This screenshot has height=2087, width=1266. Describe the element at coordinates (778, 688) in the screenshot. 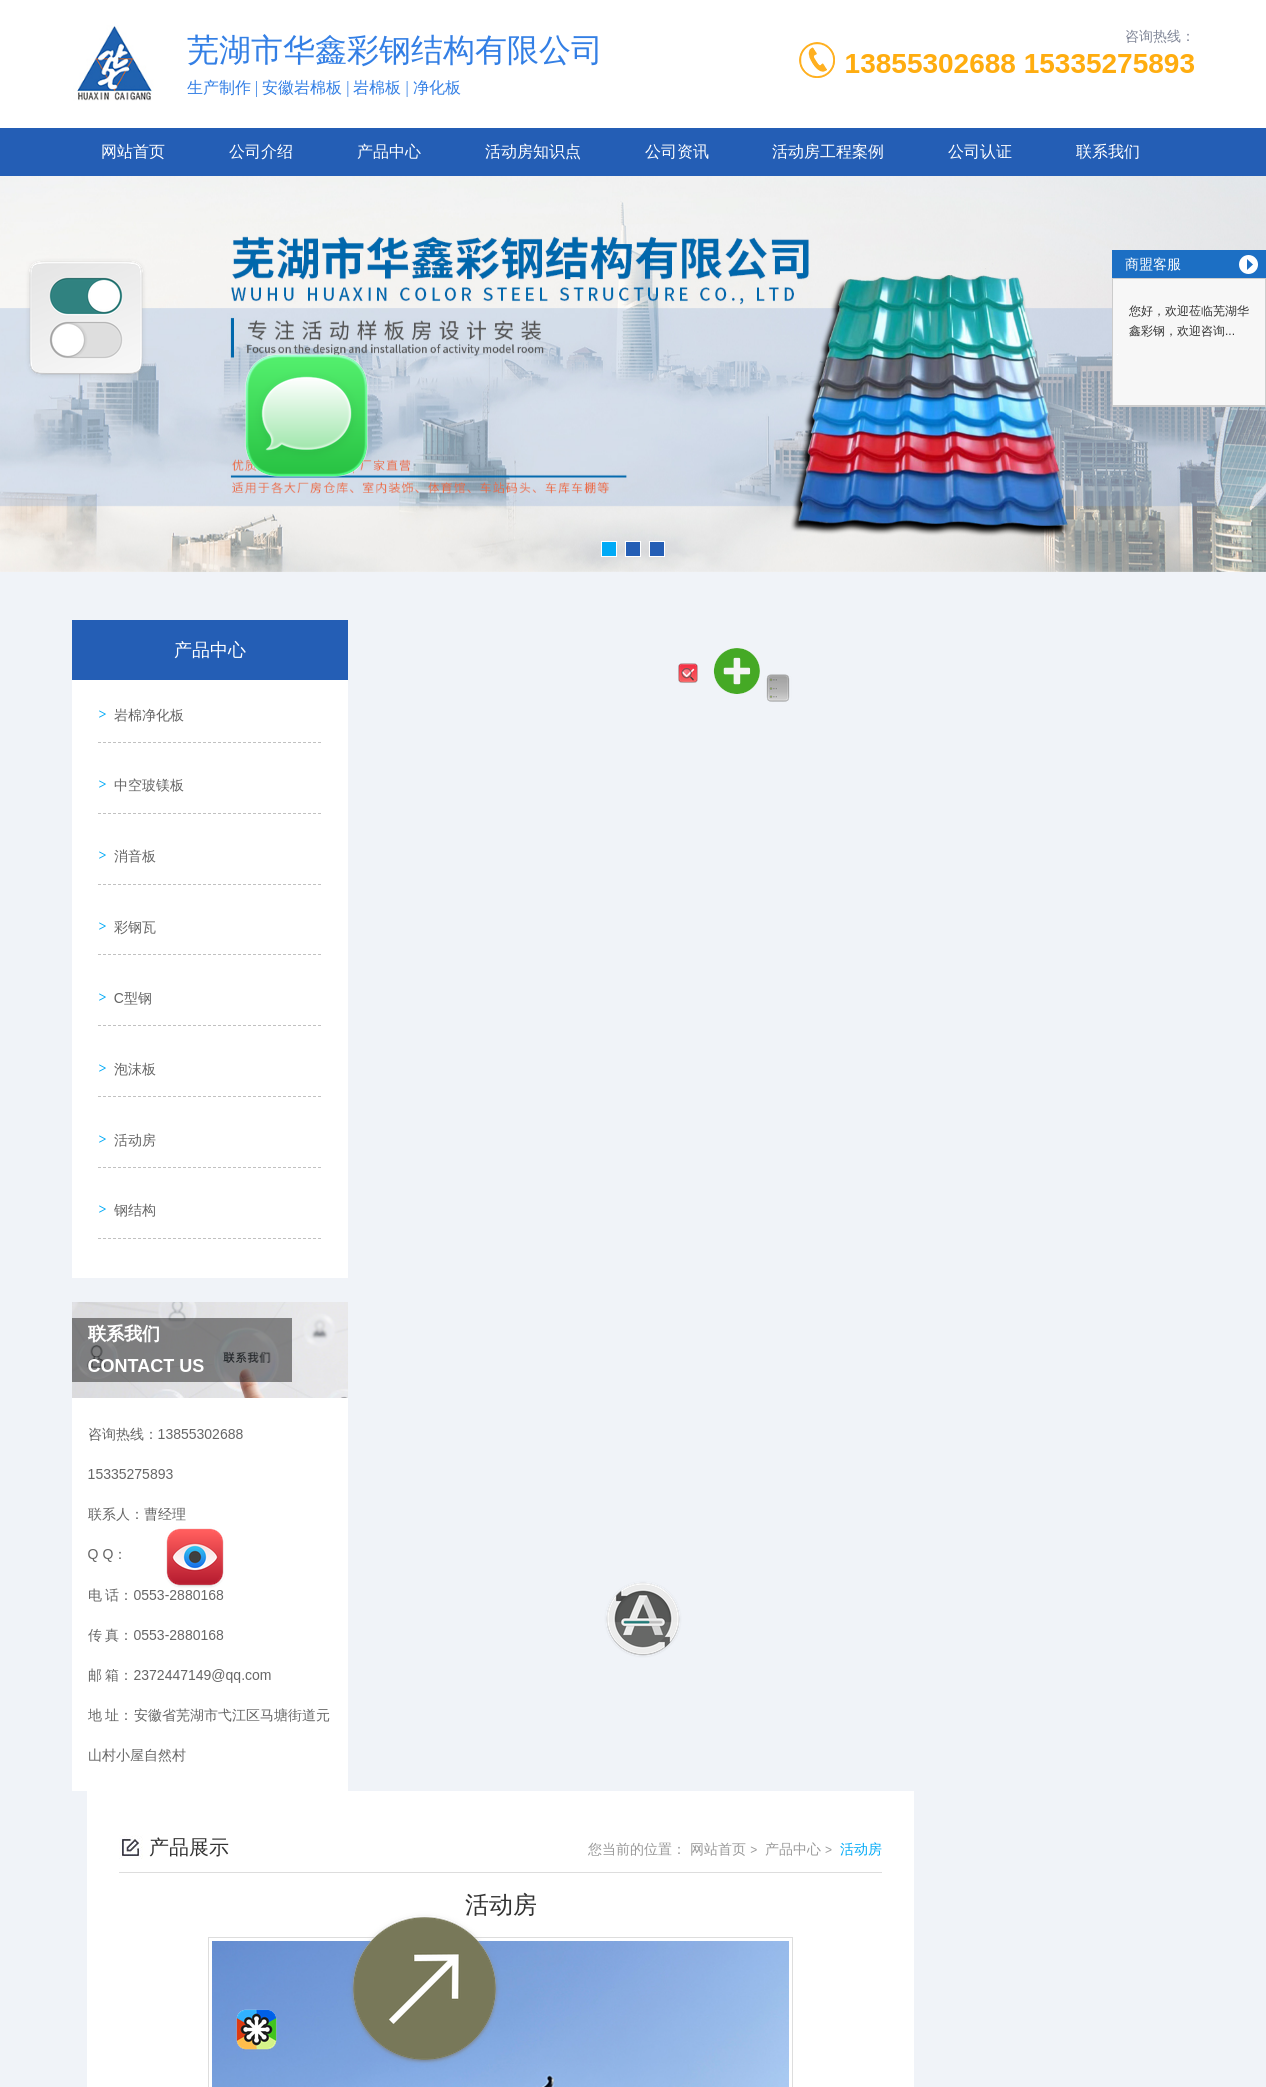

I see `access network server settings` at that location.